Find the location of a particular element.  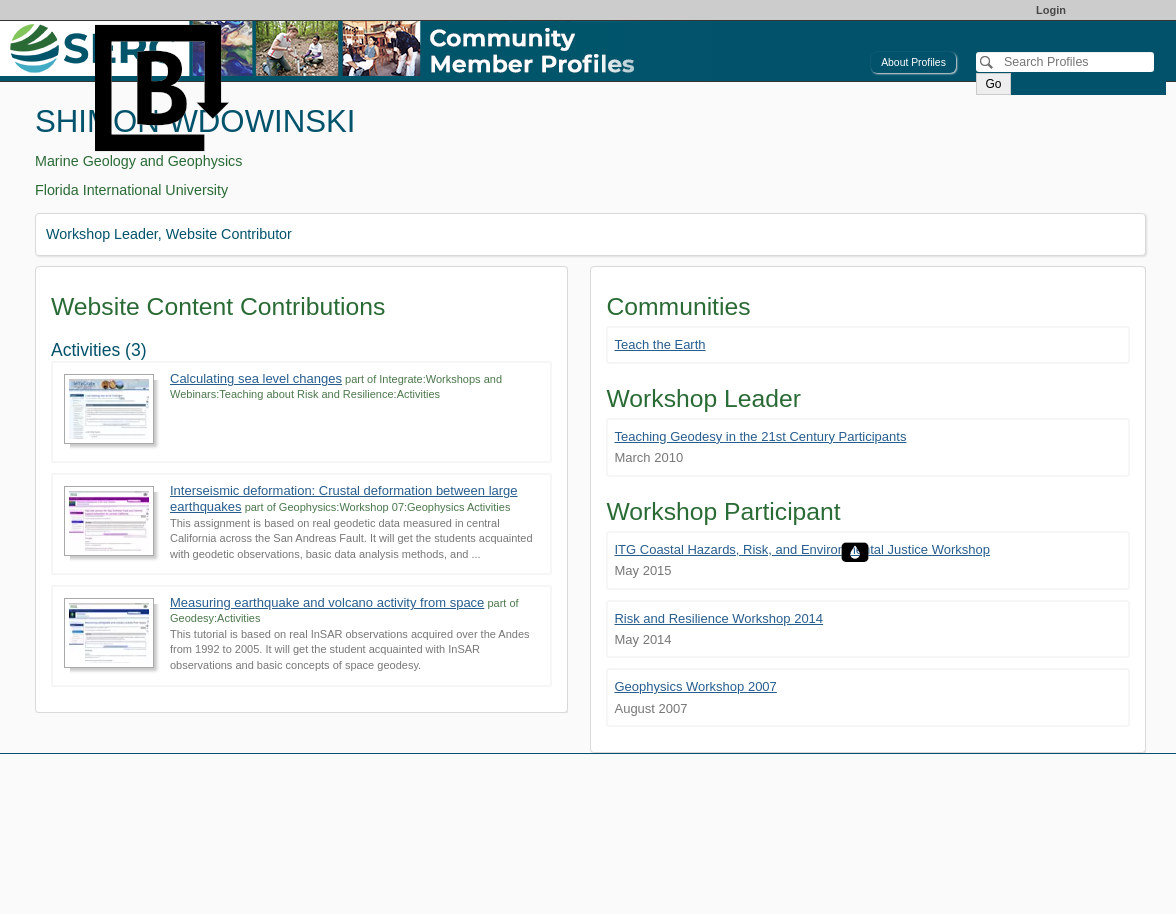

open brandfolder digital asset management is located at coordinates (162, 88).